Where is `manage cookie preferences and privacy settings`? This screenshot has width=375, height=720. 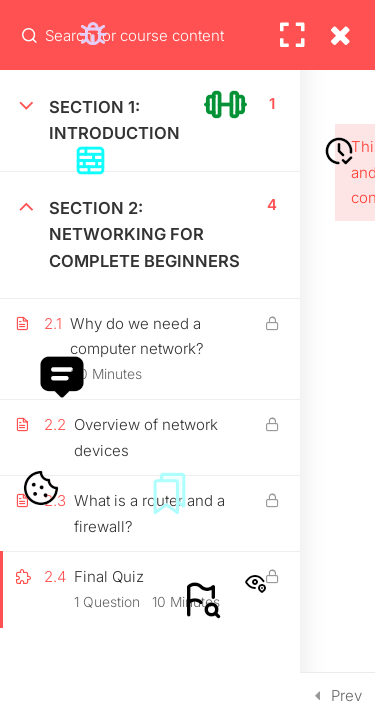
manage cookie preferences and privacy settings is located at coordinates (41, 488).